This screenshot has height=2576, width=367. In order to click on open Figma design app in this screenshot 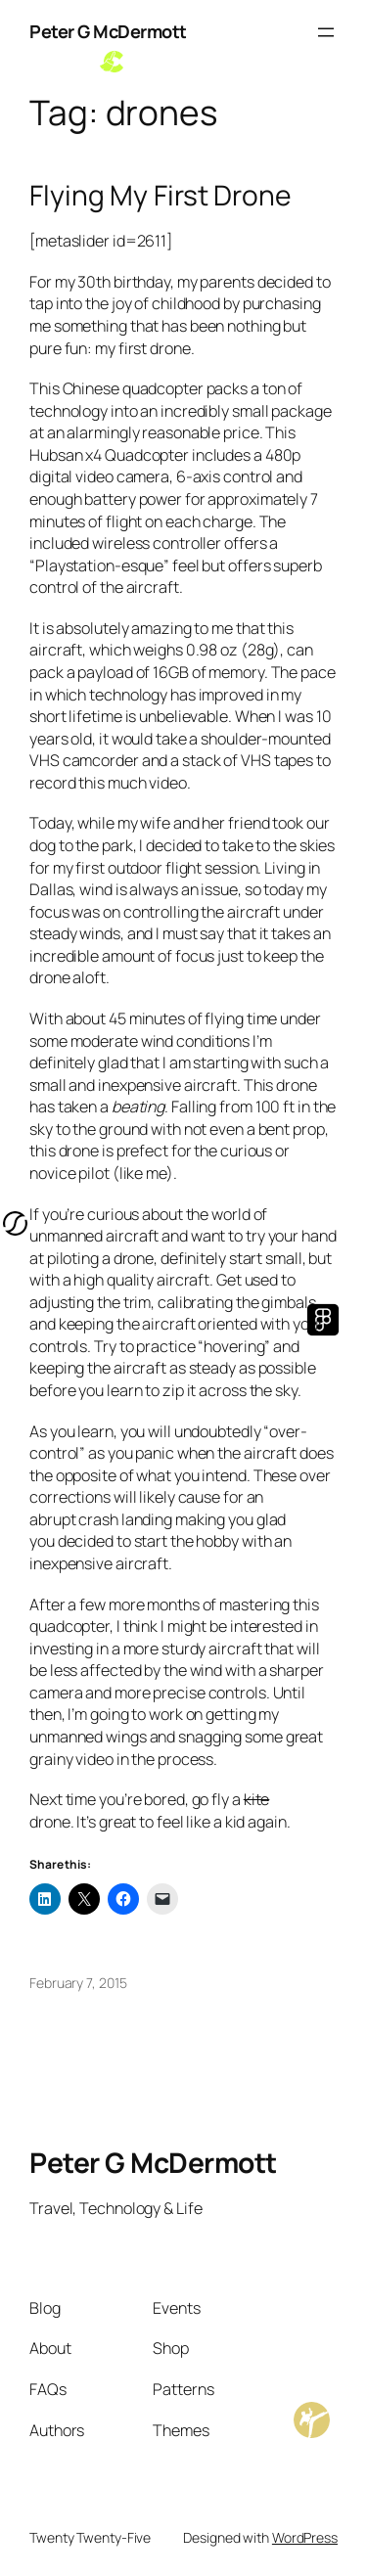, I will do `click(323, 1320)`.